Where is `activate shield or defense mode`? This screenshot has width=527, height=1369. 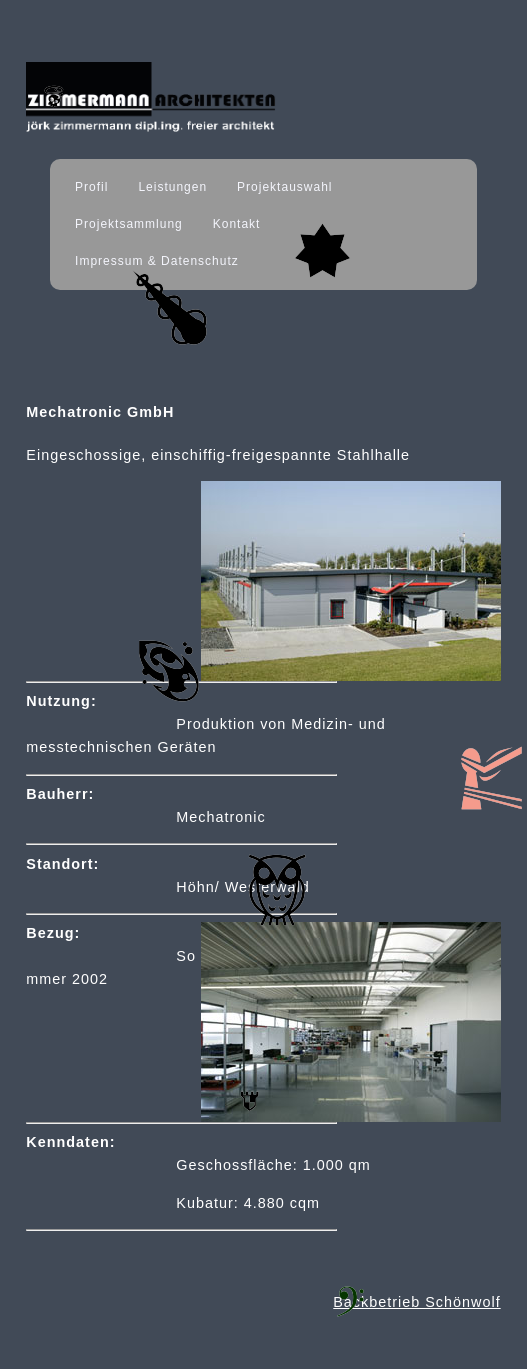
activate shield or defense mode is located at coordinates (249, 1101).